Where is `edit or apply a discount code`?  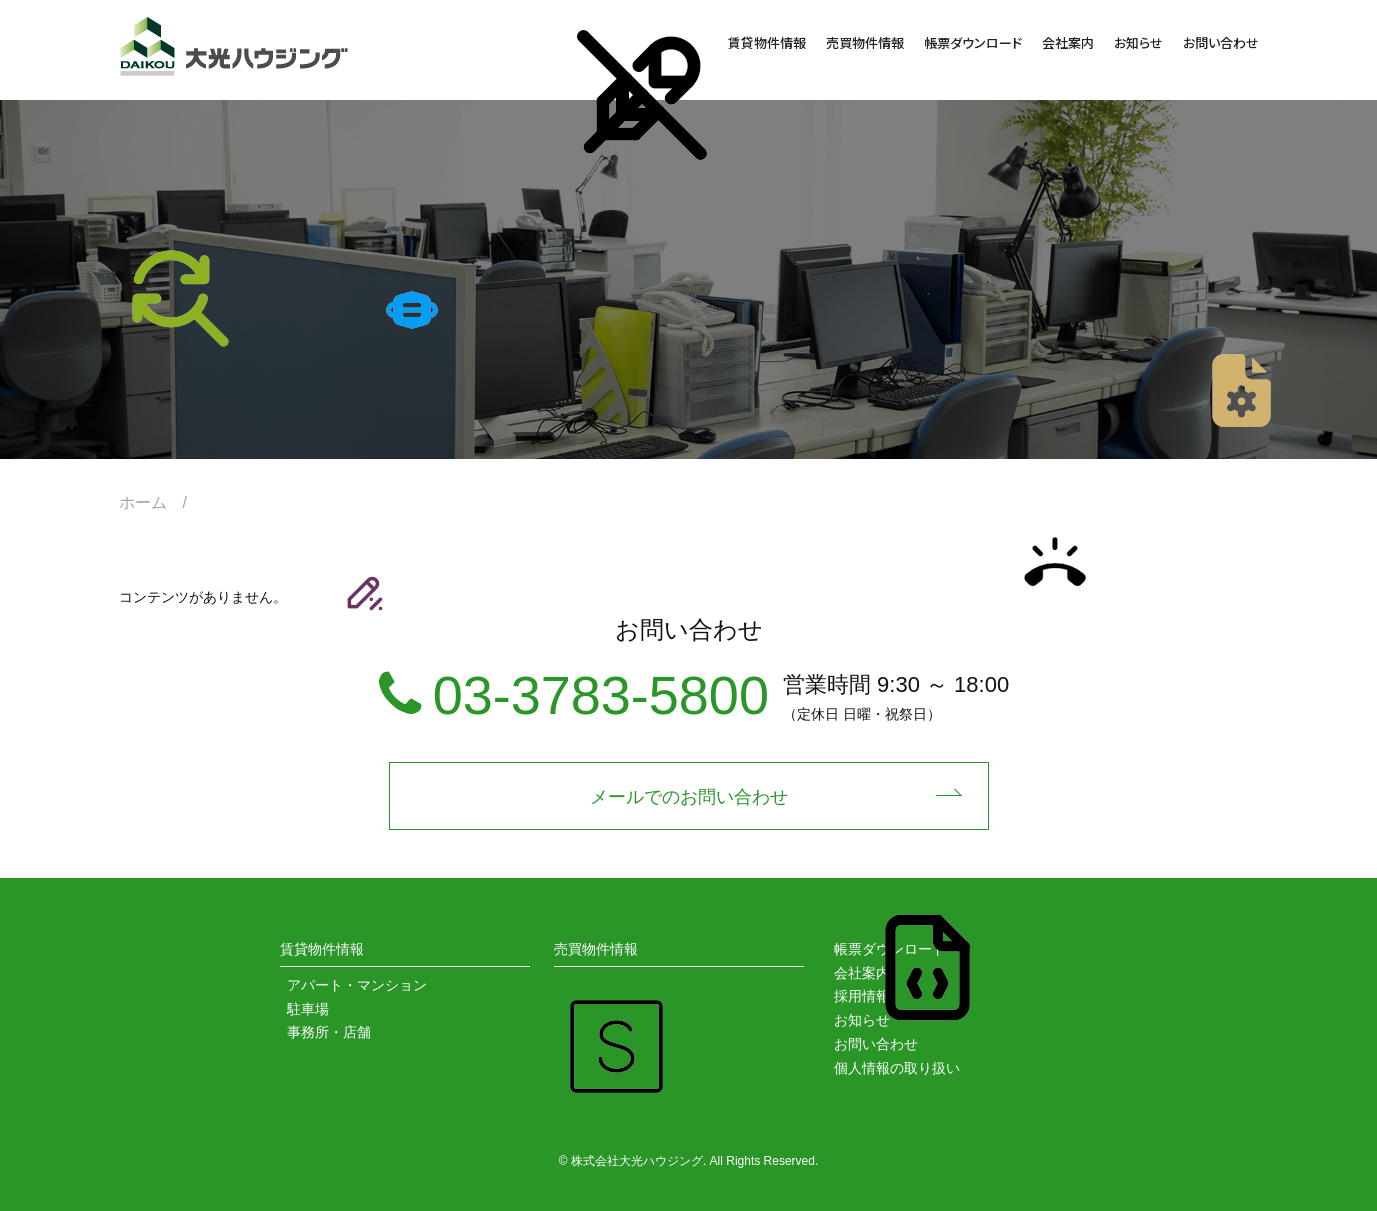 edit or apply a discount code is located at coordinates (364, 592).